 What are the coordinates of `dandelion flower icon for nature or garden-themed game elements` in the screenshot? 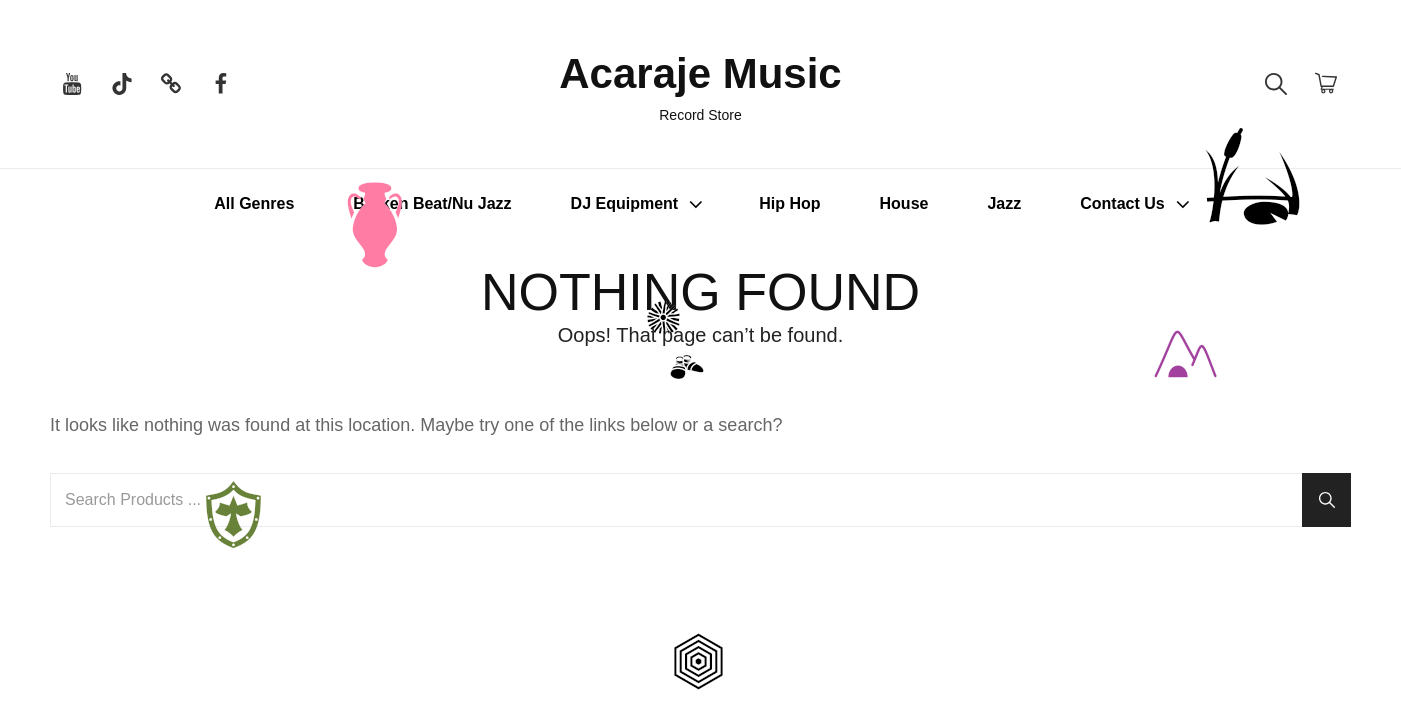 It's located at (663, 317).